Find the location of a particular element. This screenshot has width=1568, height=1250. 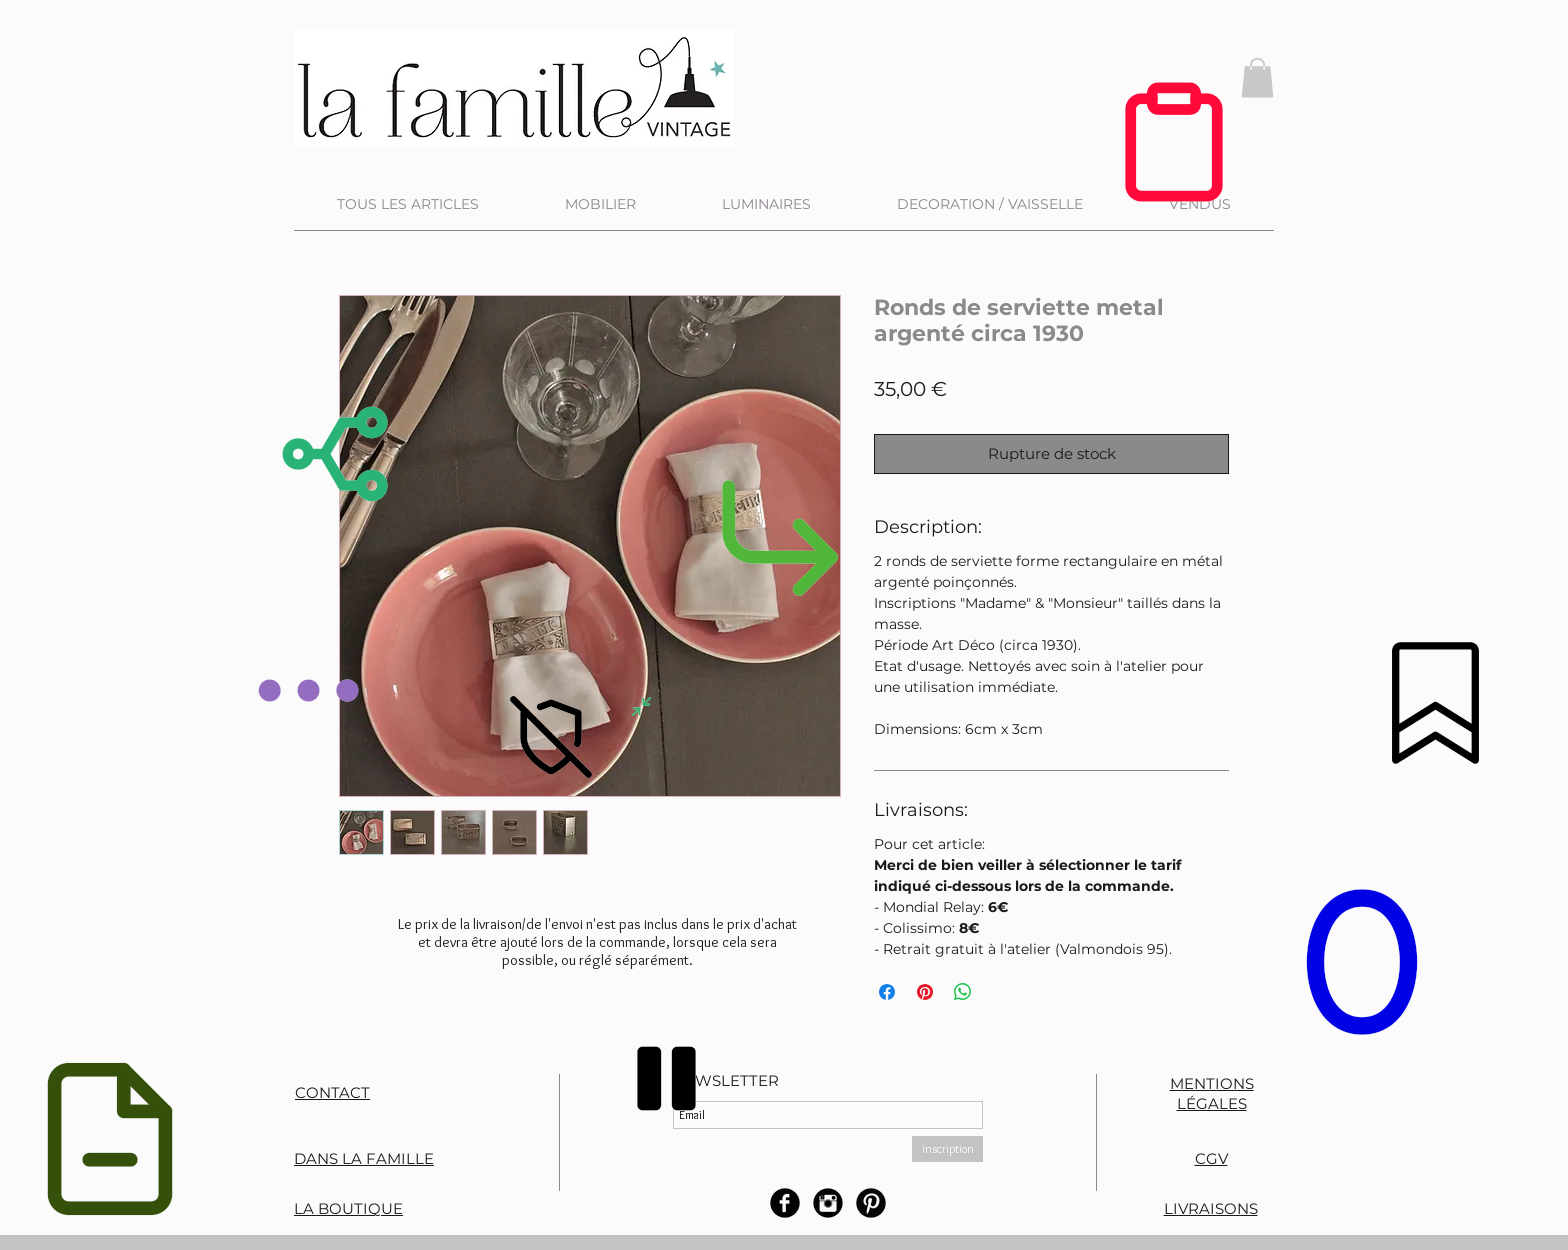

remove content from a file is located at coordinates (110, 1139).